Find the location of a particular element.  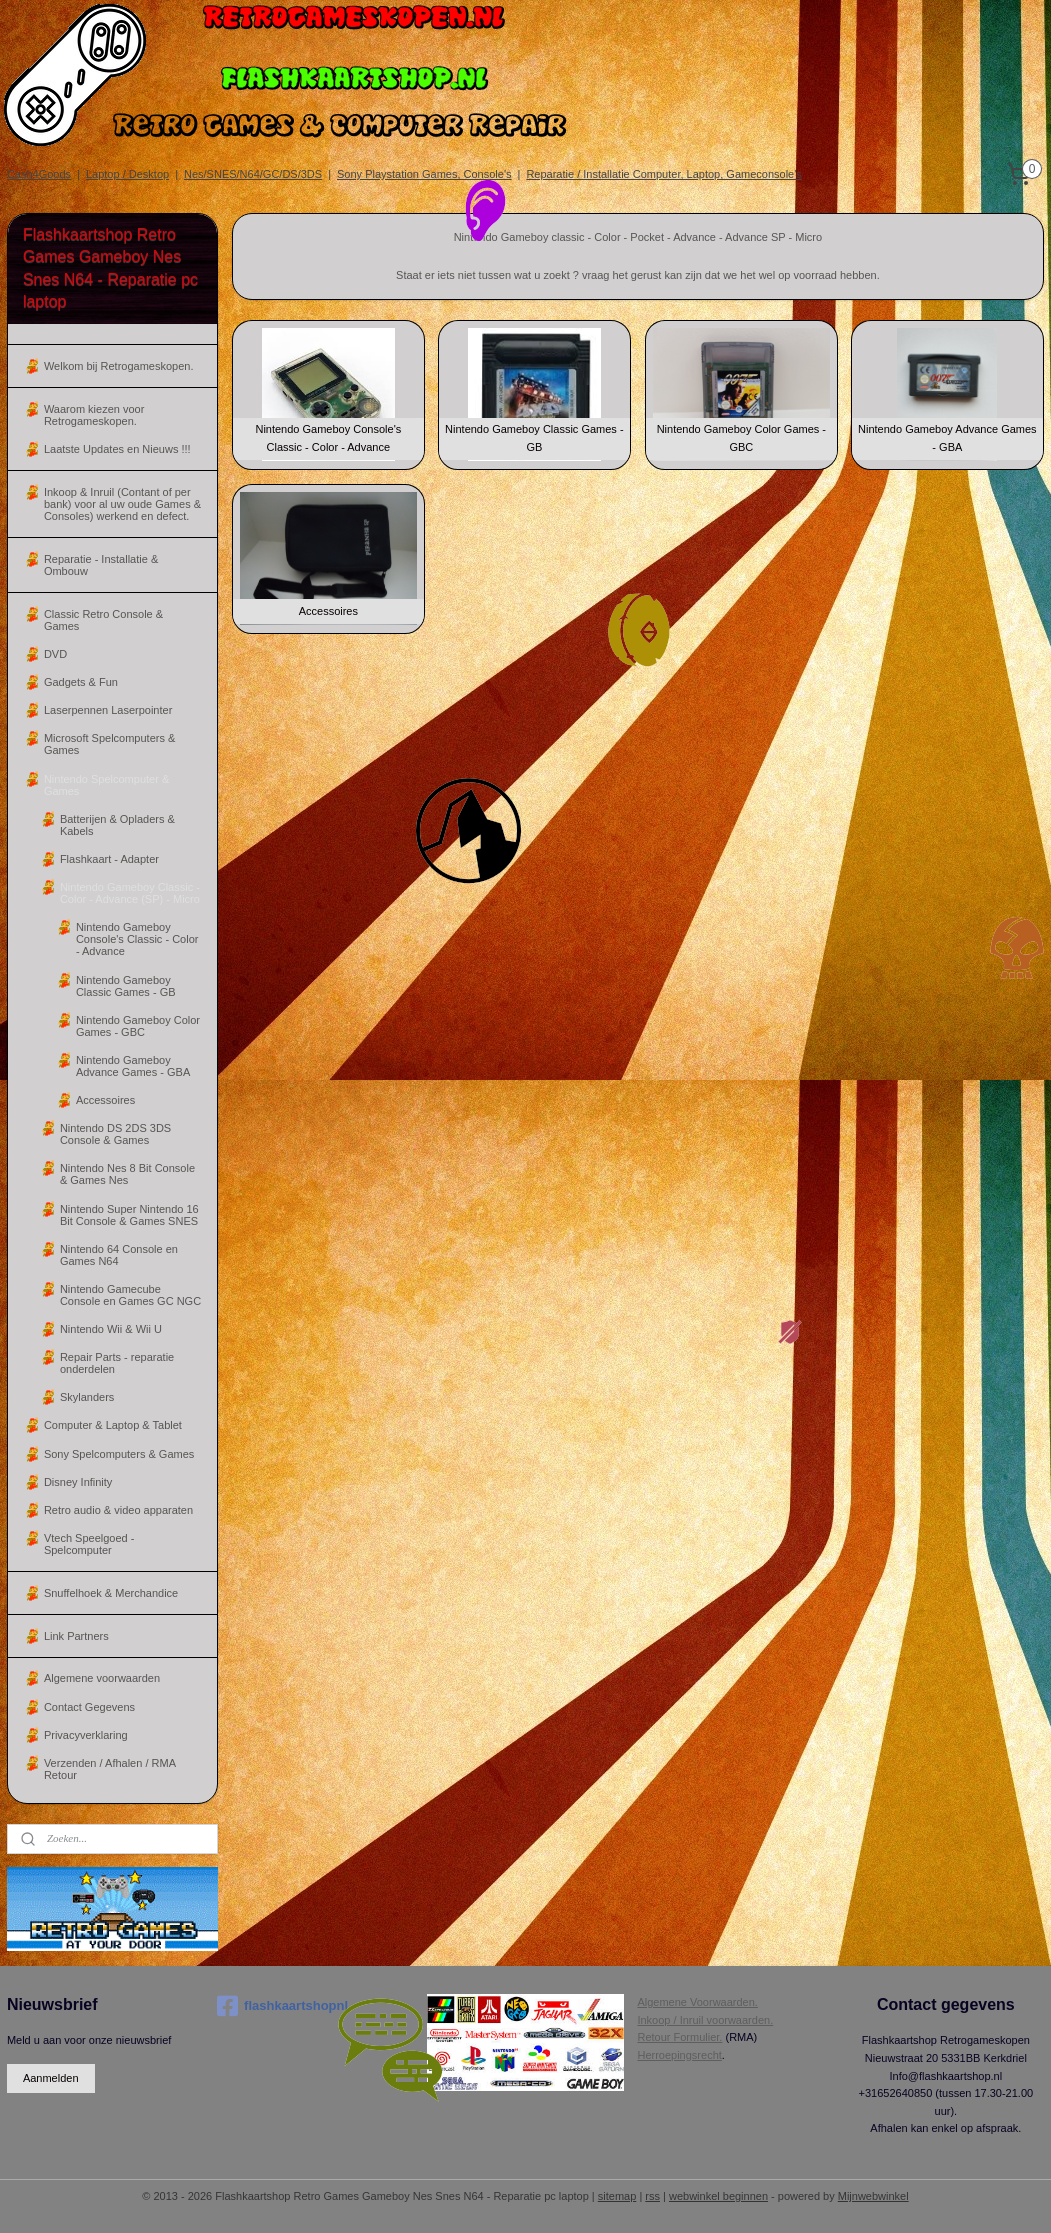

protection or security features are disabled is located at coordinates (790, 1332).